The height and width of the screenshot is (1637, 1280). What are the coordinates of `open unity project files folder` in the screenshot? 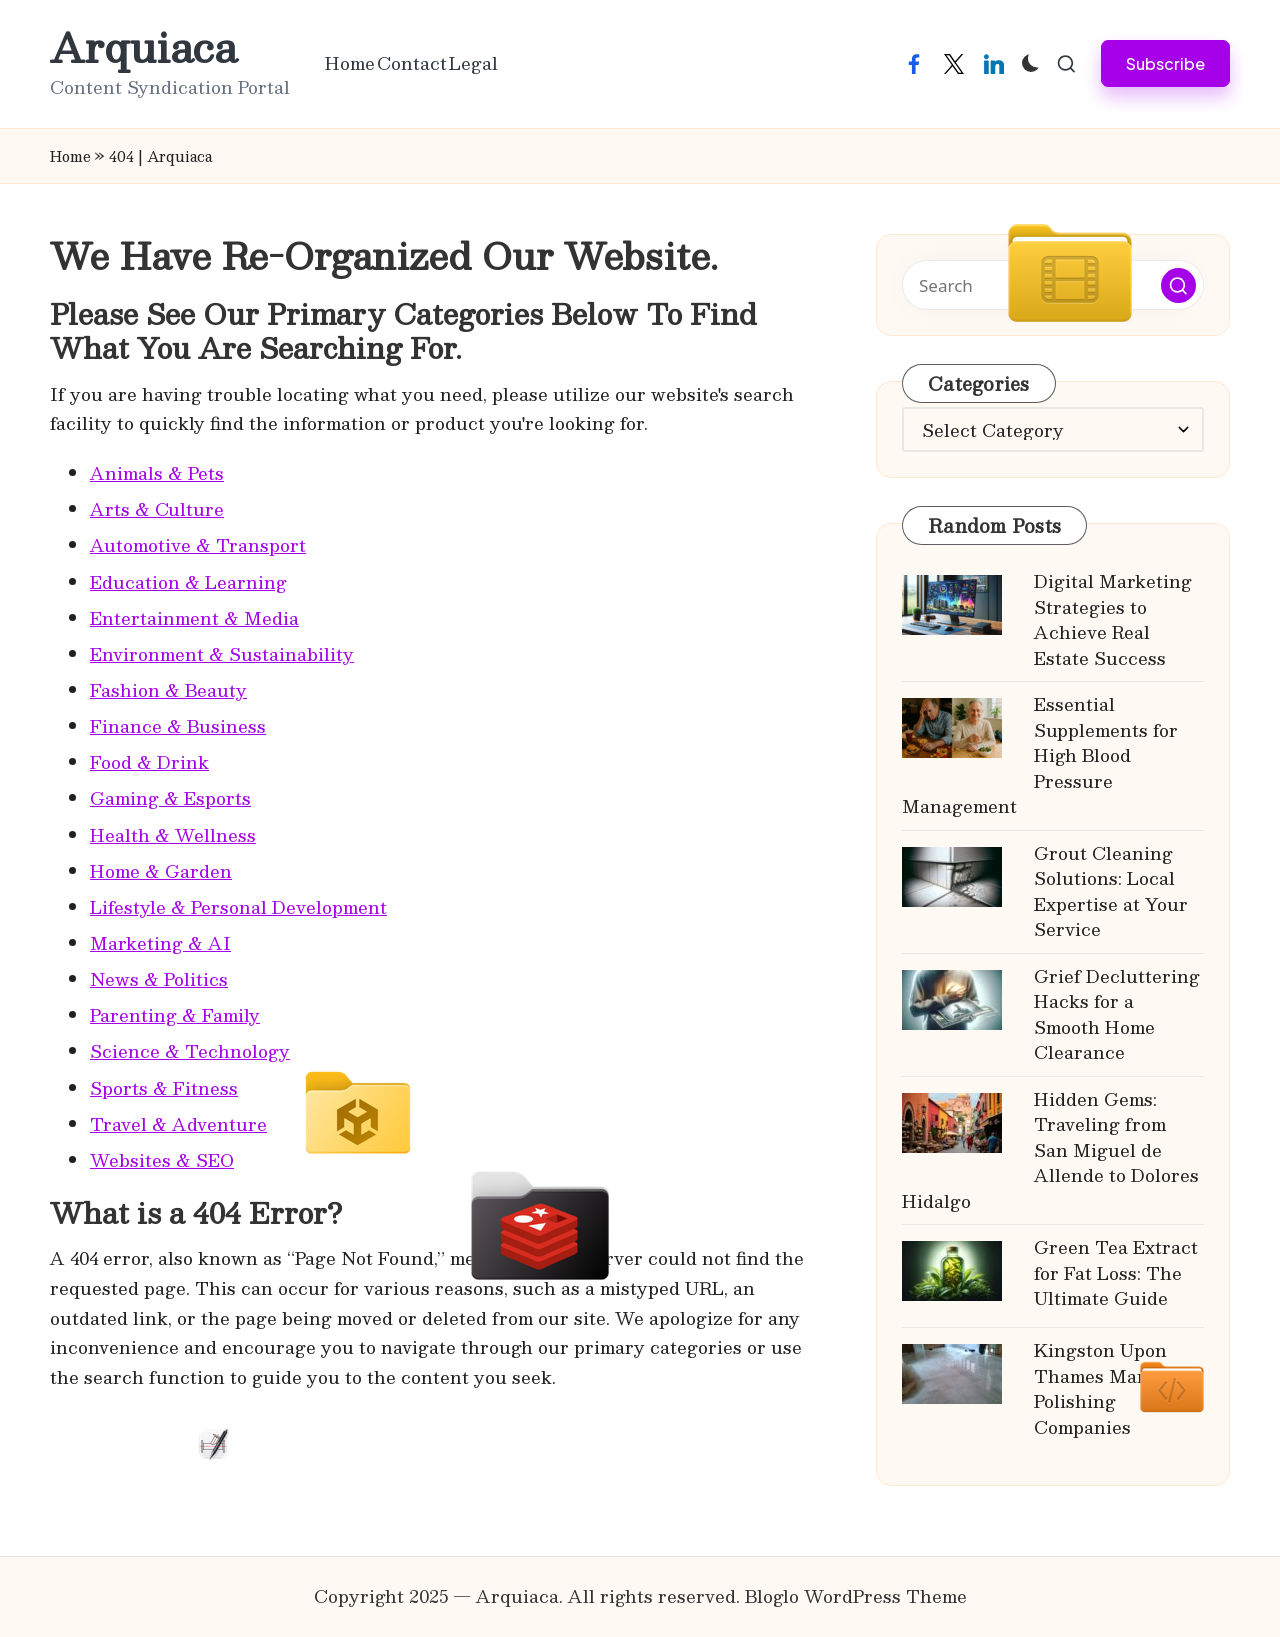 It's located at (357, 1115).